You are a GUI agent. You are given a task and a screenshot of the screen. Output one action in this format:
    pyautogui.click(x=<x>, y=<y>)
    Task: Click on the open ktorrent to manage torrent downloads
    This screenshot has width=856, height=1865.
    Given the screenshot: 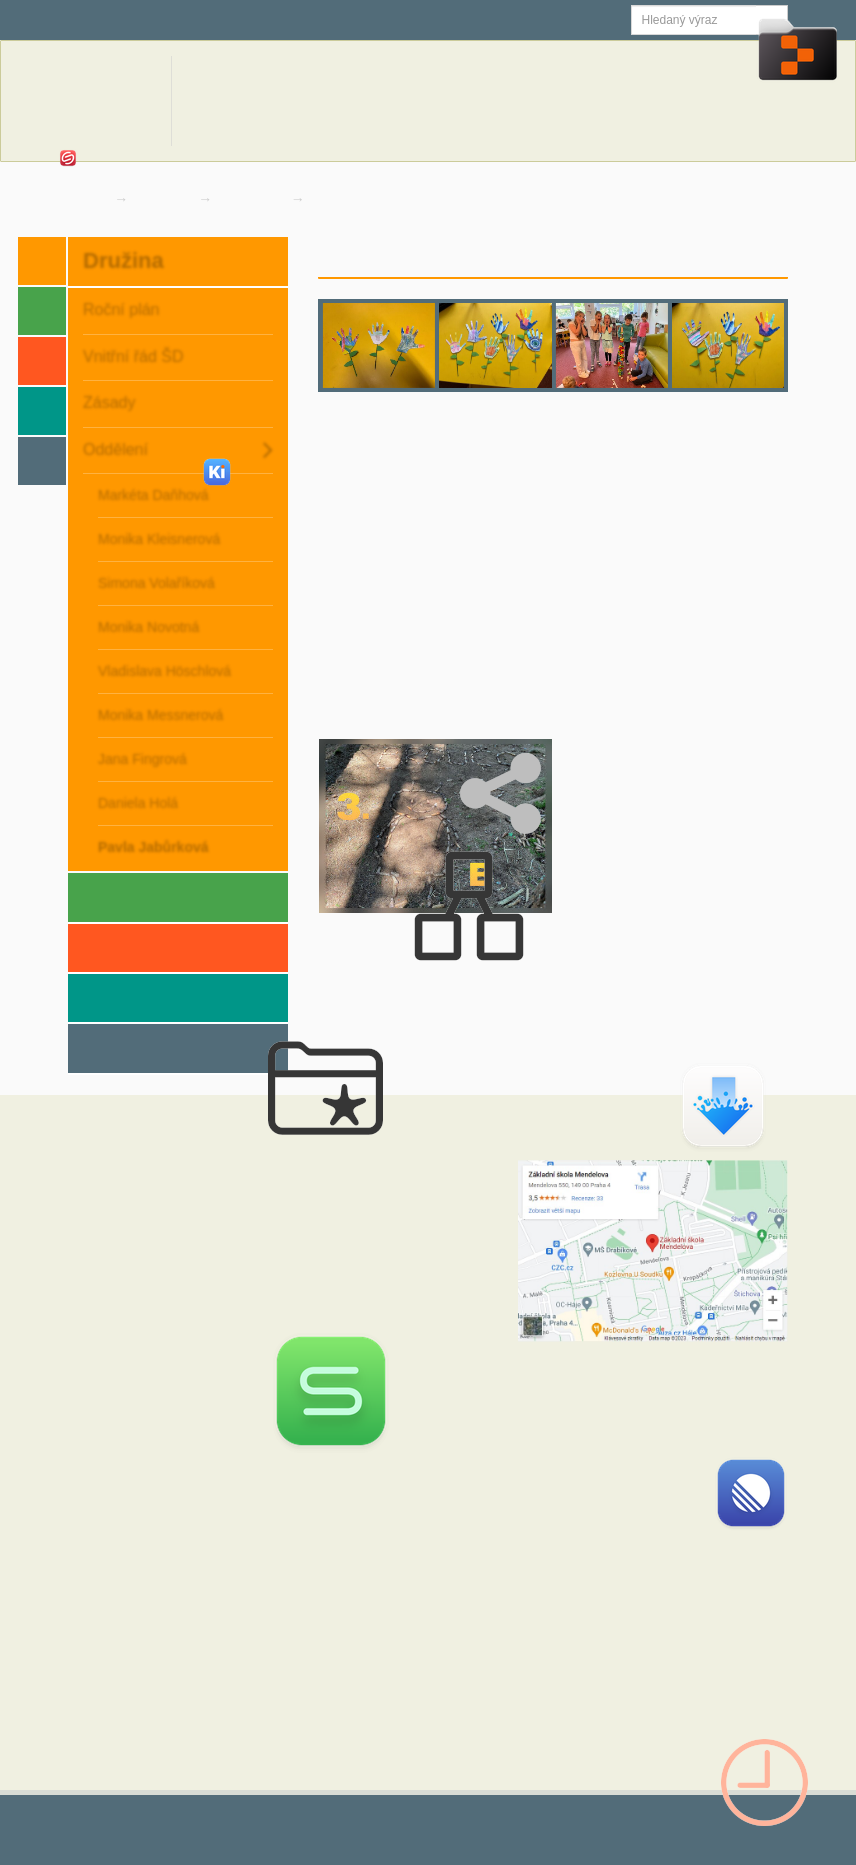 What is the action you would take?
    pyautogui.click(x=723, y=1106)
    